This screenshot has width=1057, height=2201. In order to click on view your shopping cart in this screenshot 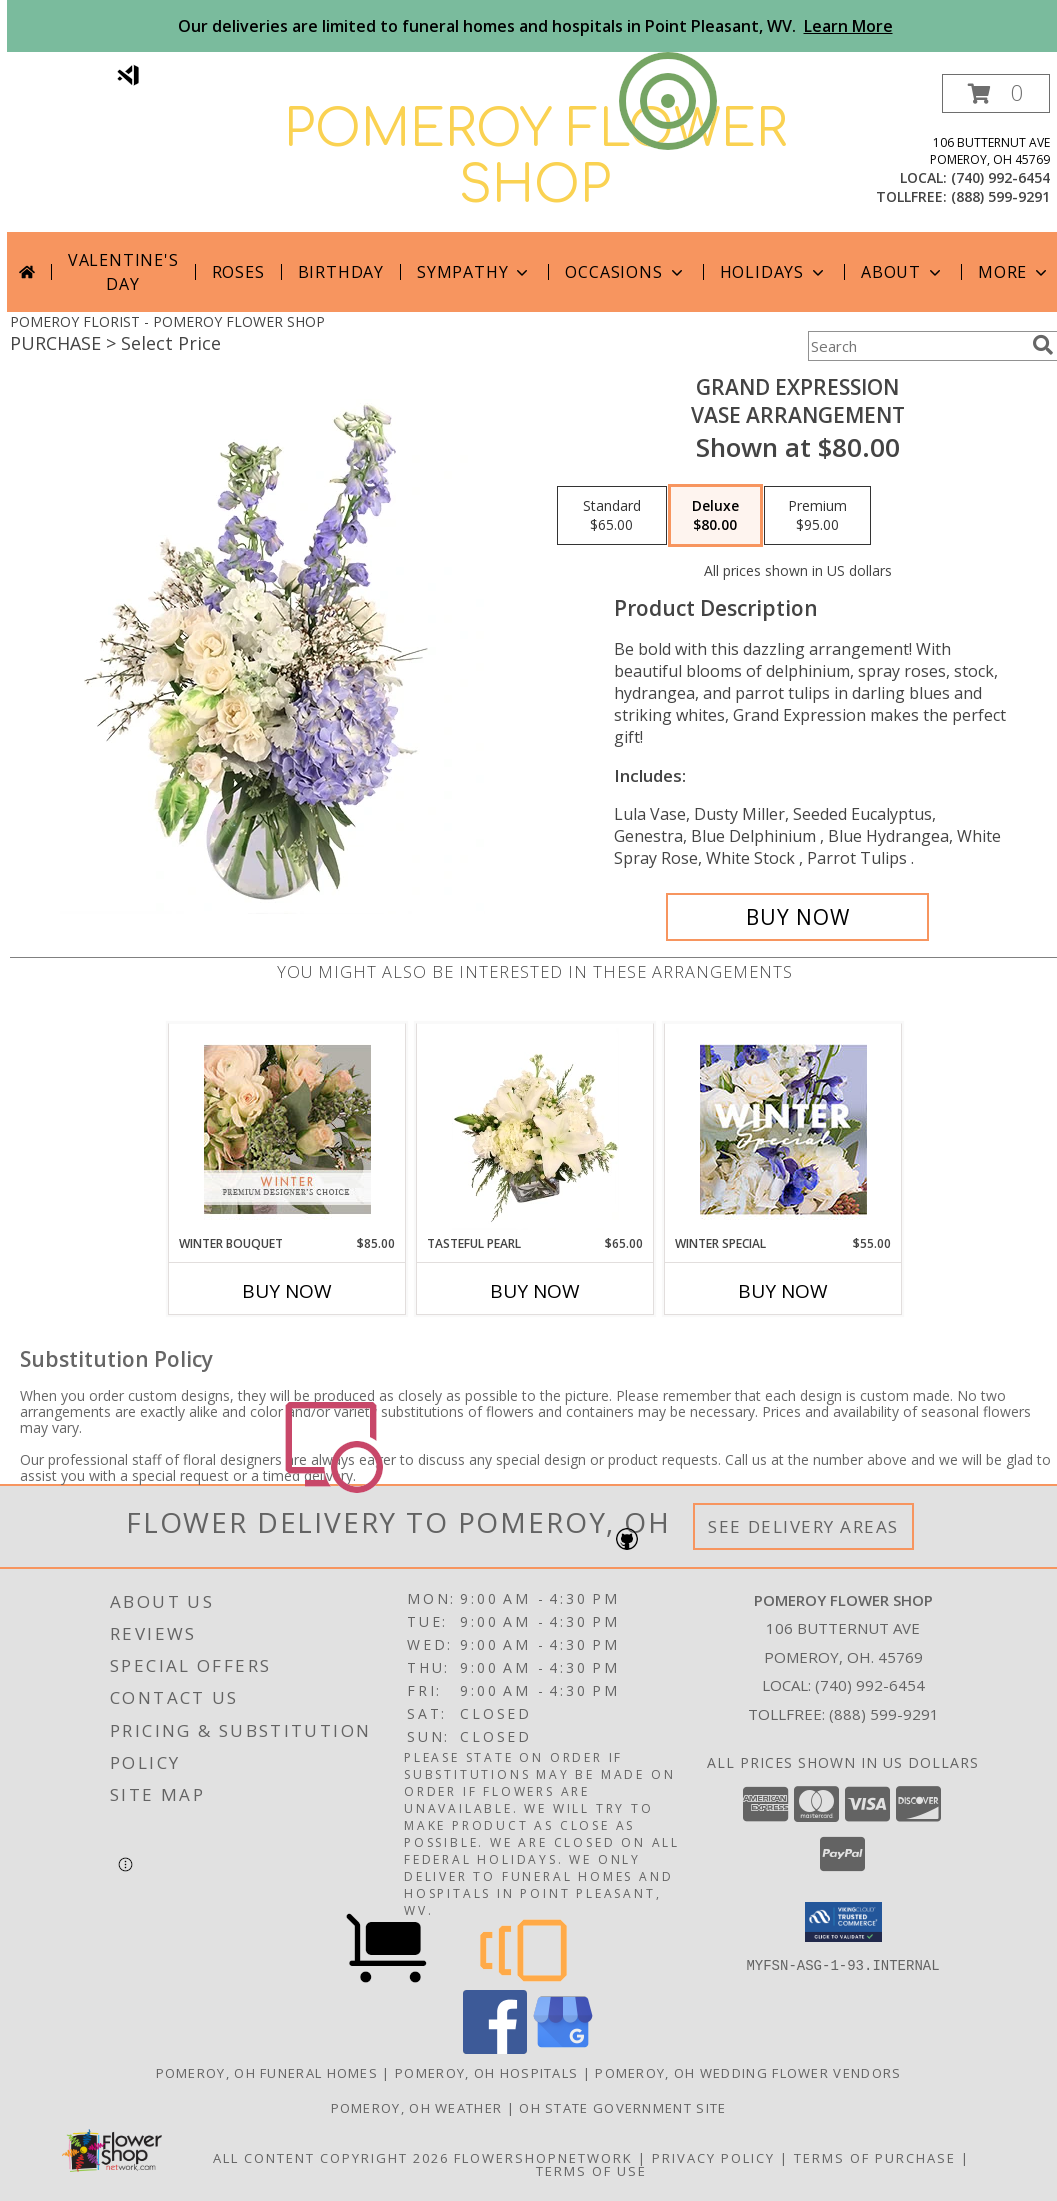, I will do `click(385, 1944)`.